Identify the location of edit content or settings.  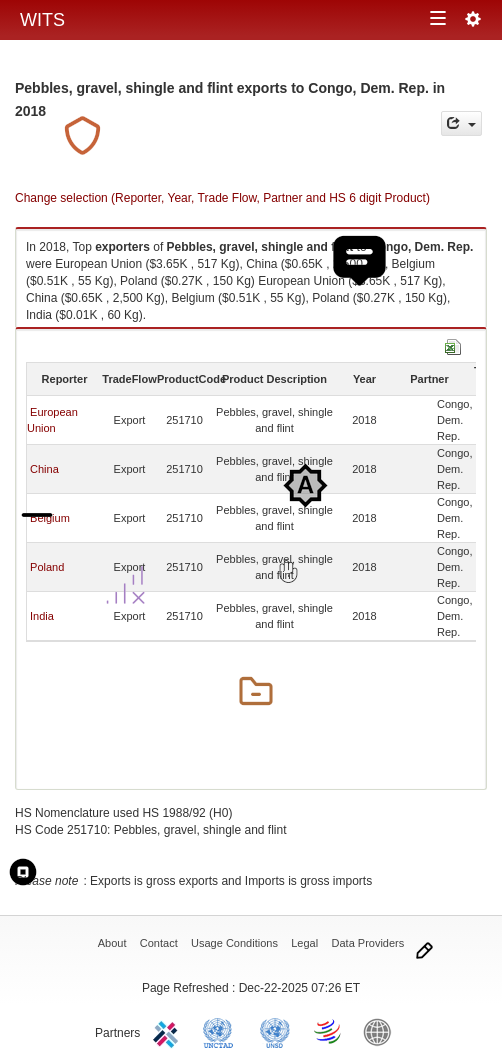
(424, 950).